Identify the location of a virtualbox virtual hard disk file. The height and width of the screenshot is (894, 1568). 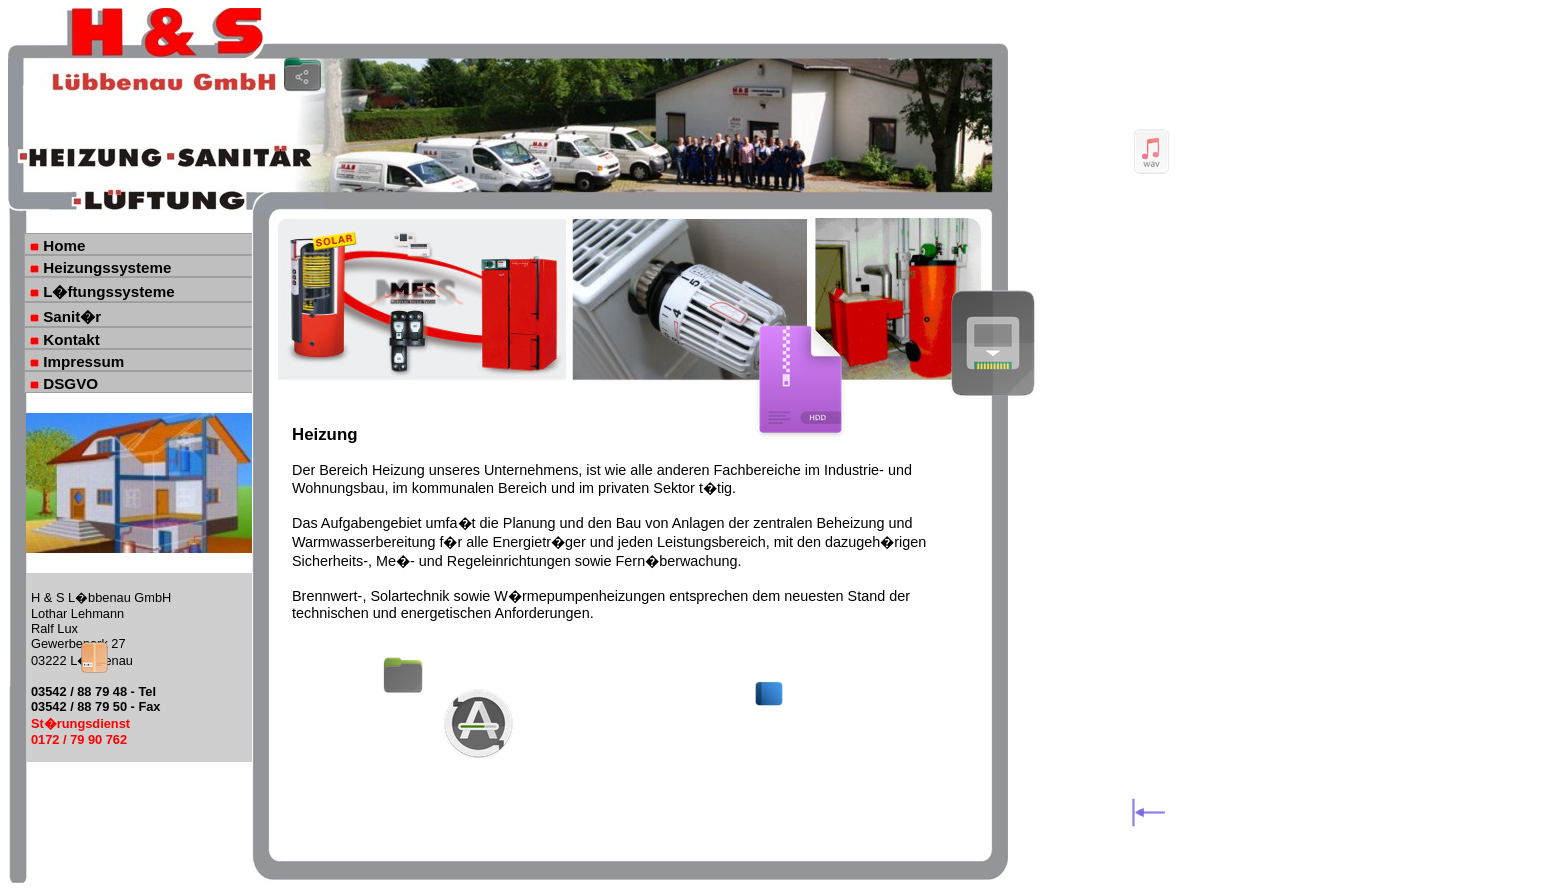
(800, 381).